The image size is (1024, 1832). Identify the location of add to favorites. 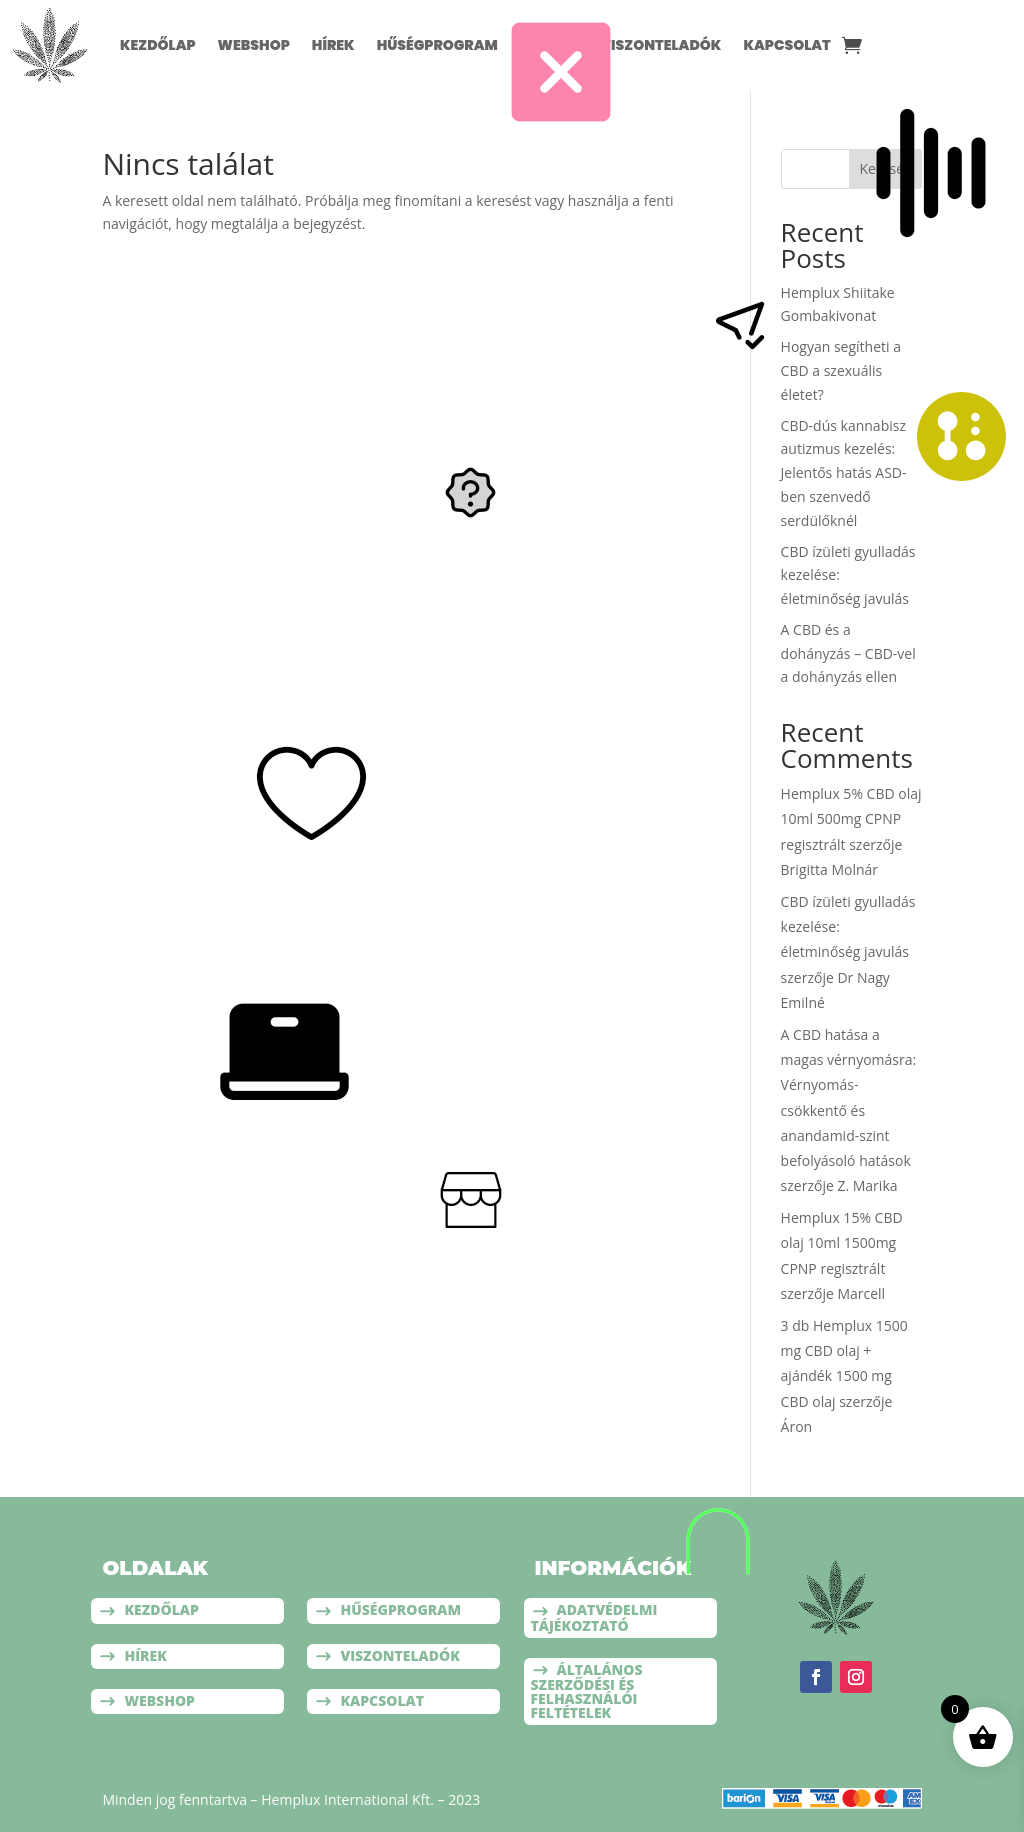
(311, 789).